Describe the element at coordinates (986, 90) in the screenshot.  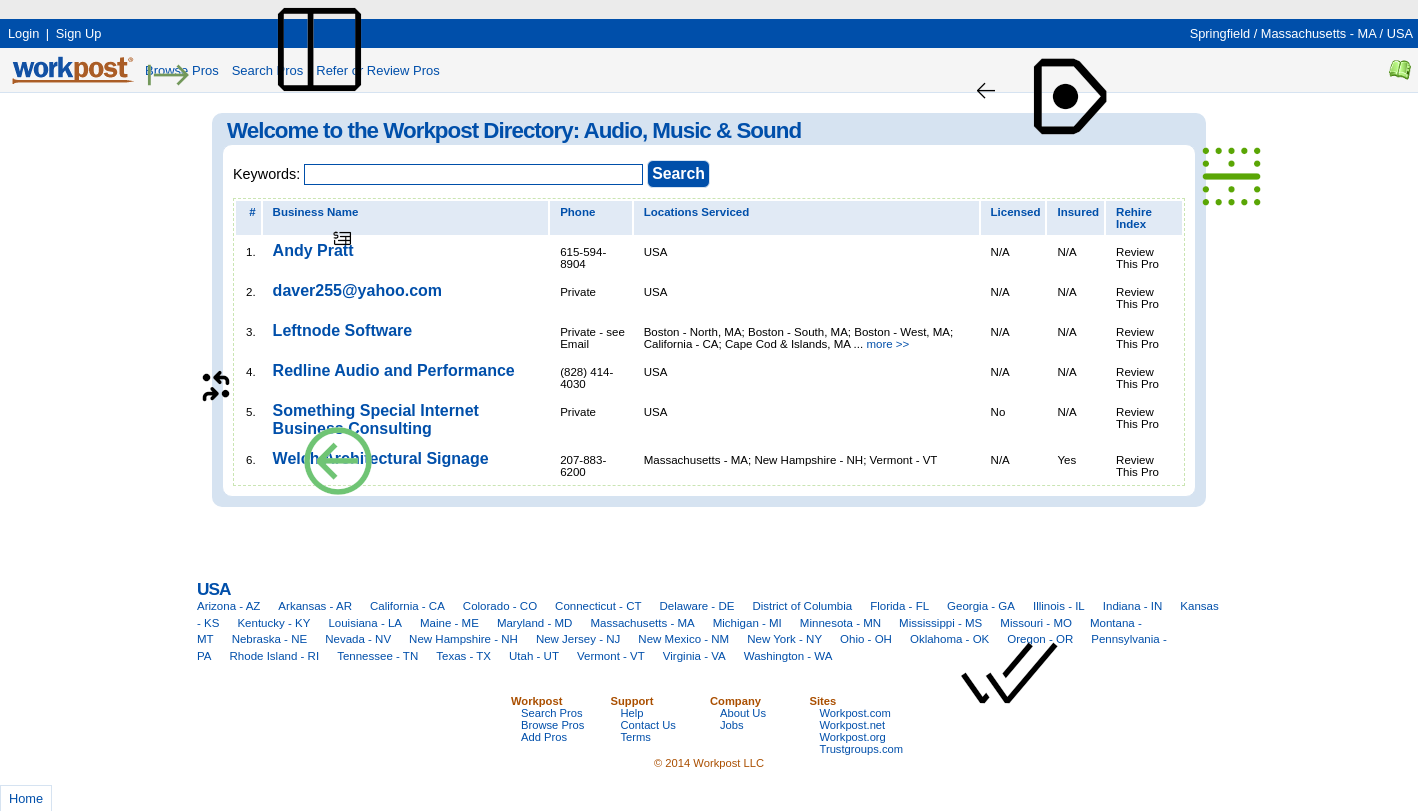
I see `go back to the previous screen` at that location.